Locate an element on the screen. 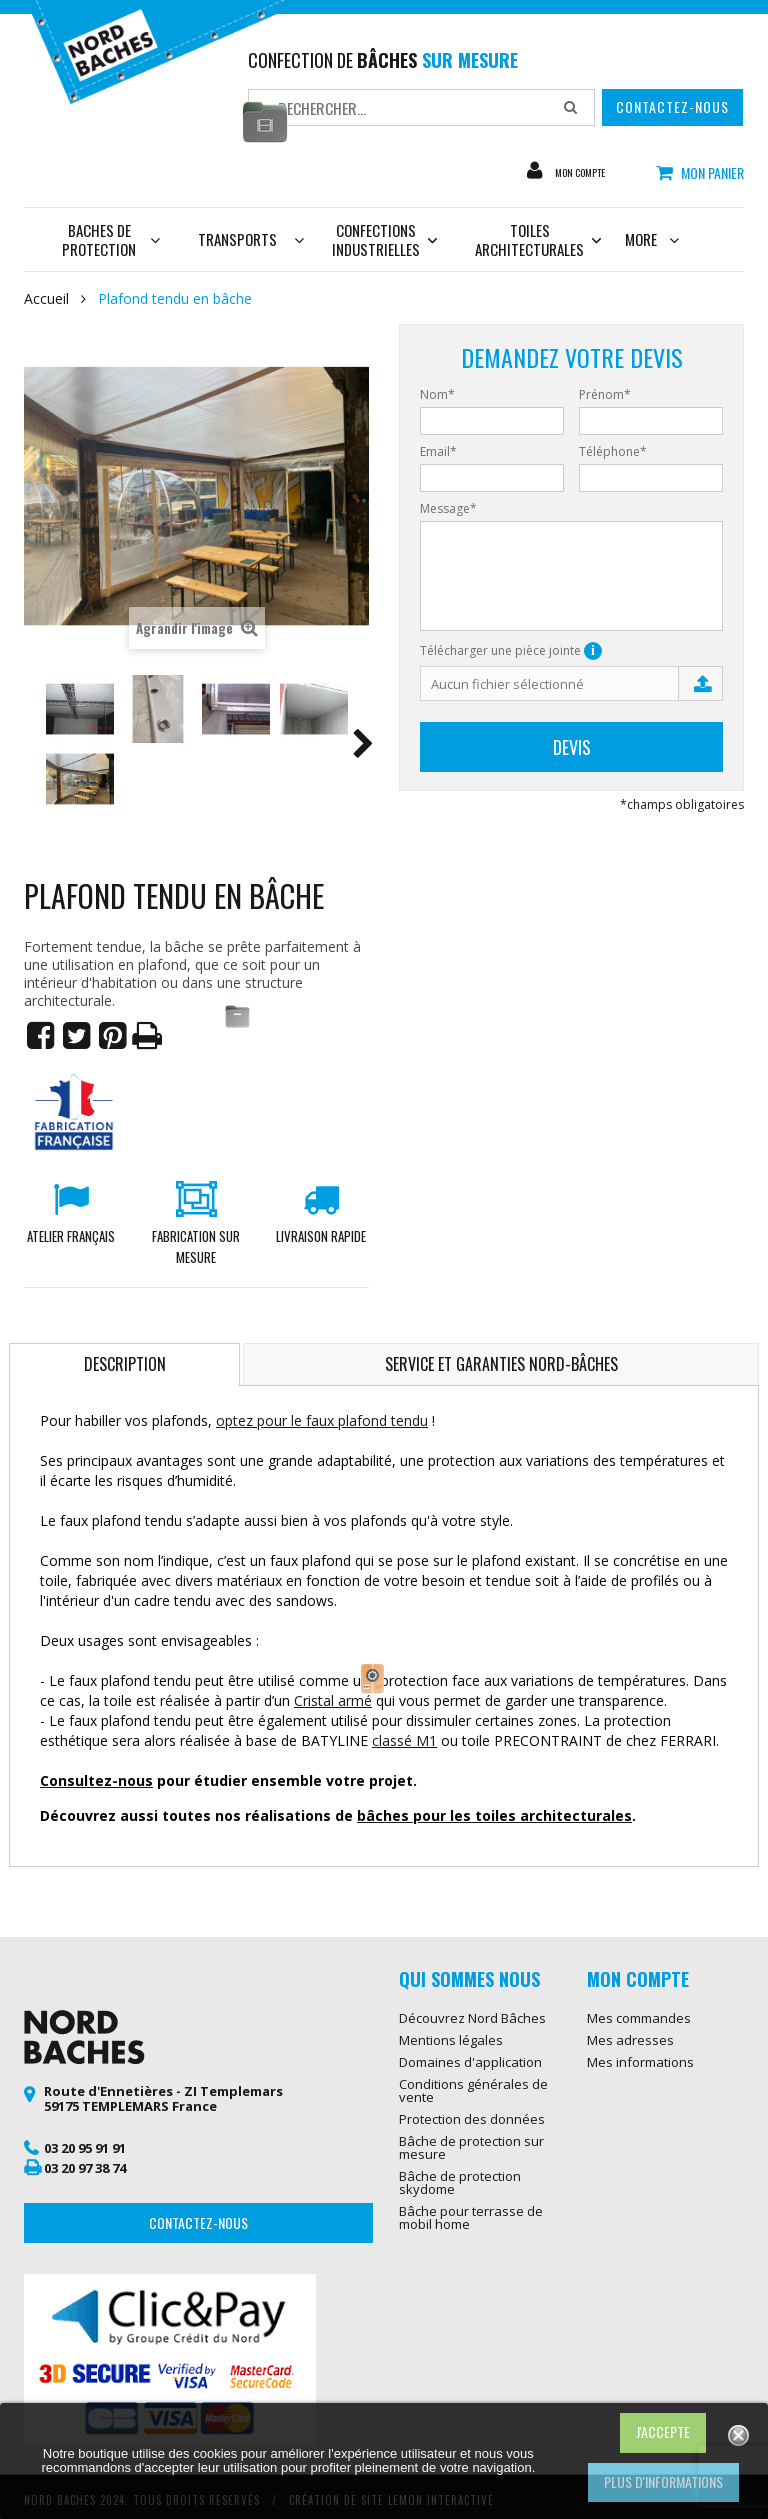 The height and width of the screenshot is (2519, 768). open the file manager is located at coordinates (237, 1016).